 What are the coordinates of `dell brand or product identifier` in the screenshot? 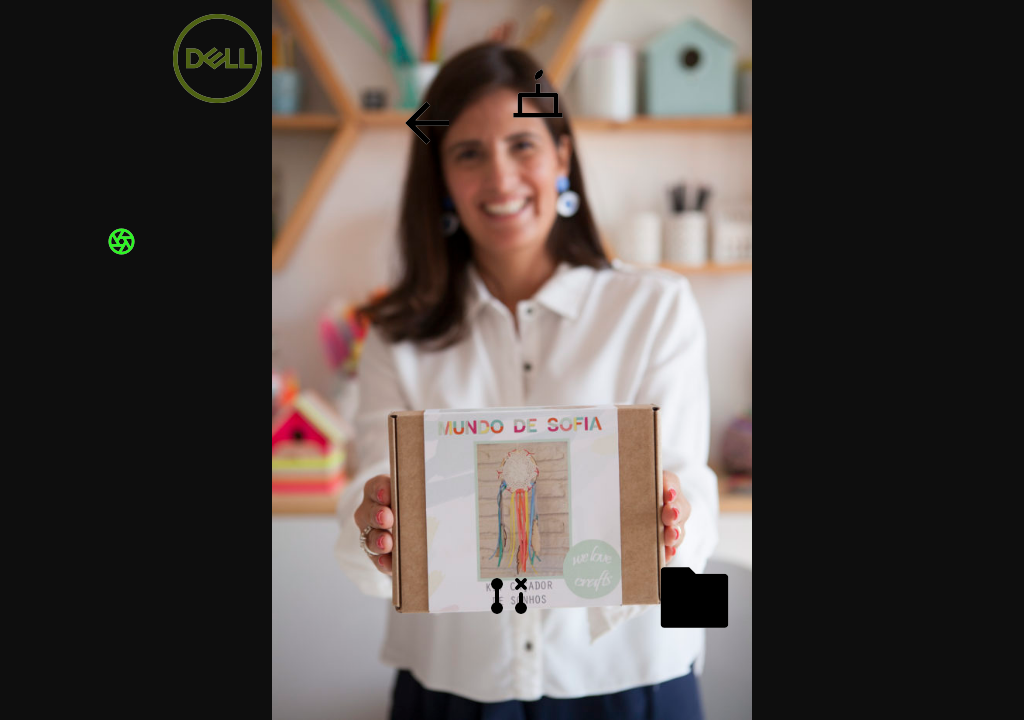 It's located at (217, 58).